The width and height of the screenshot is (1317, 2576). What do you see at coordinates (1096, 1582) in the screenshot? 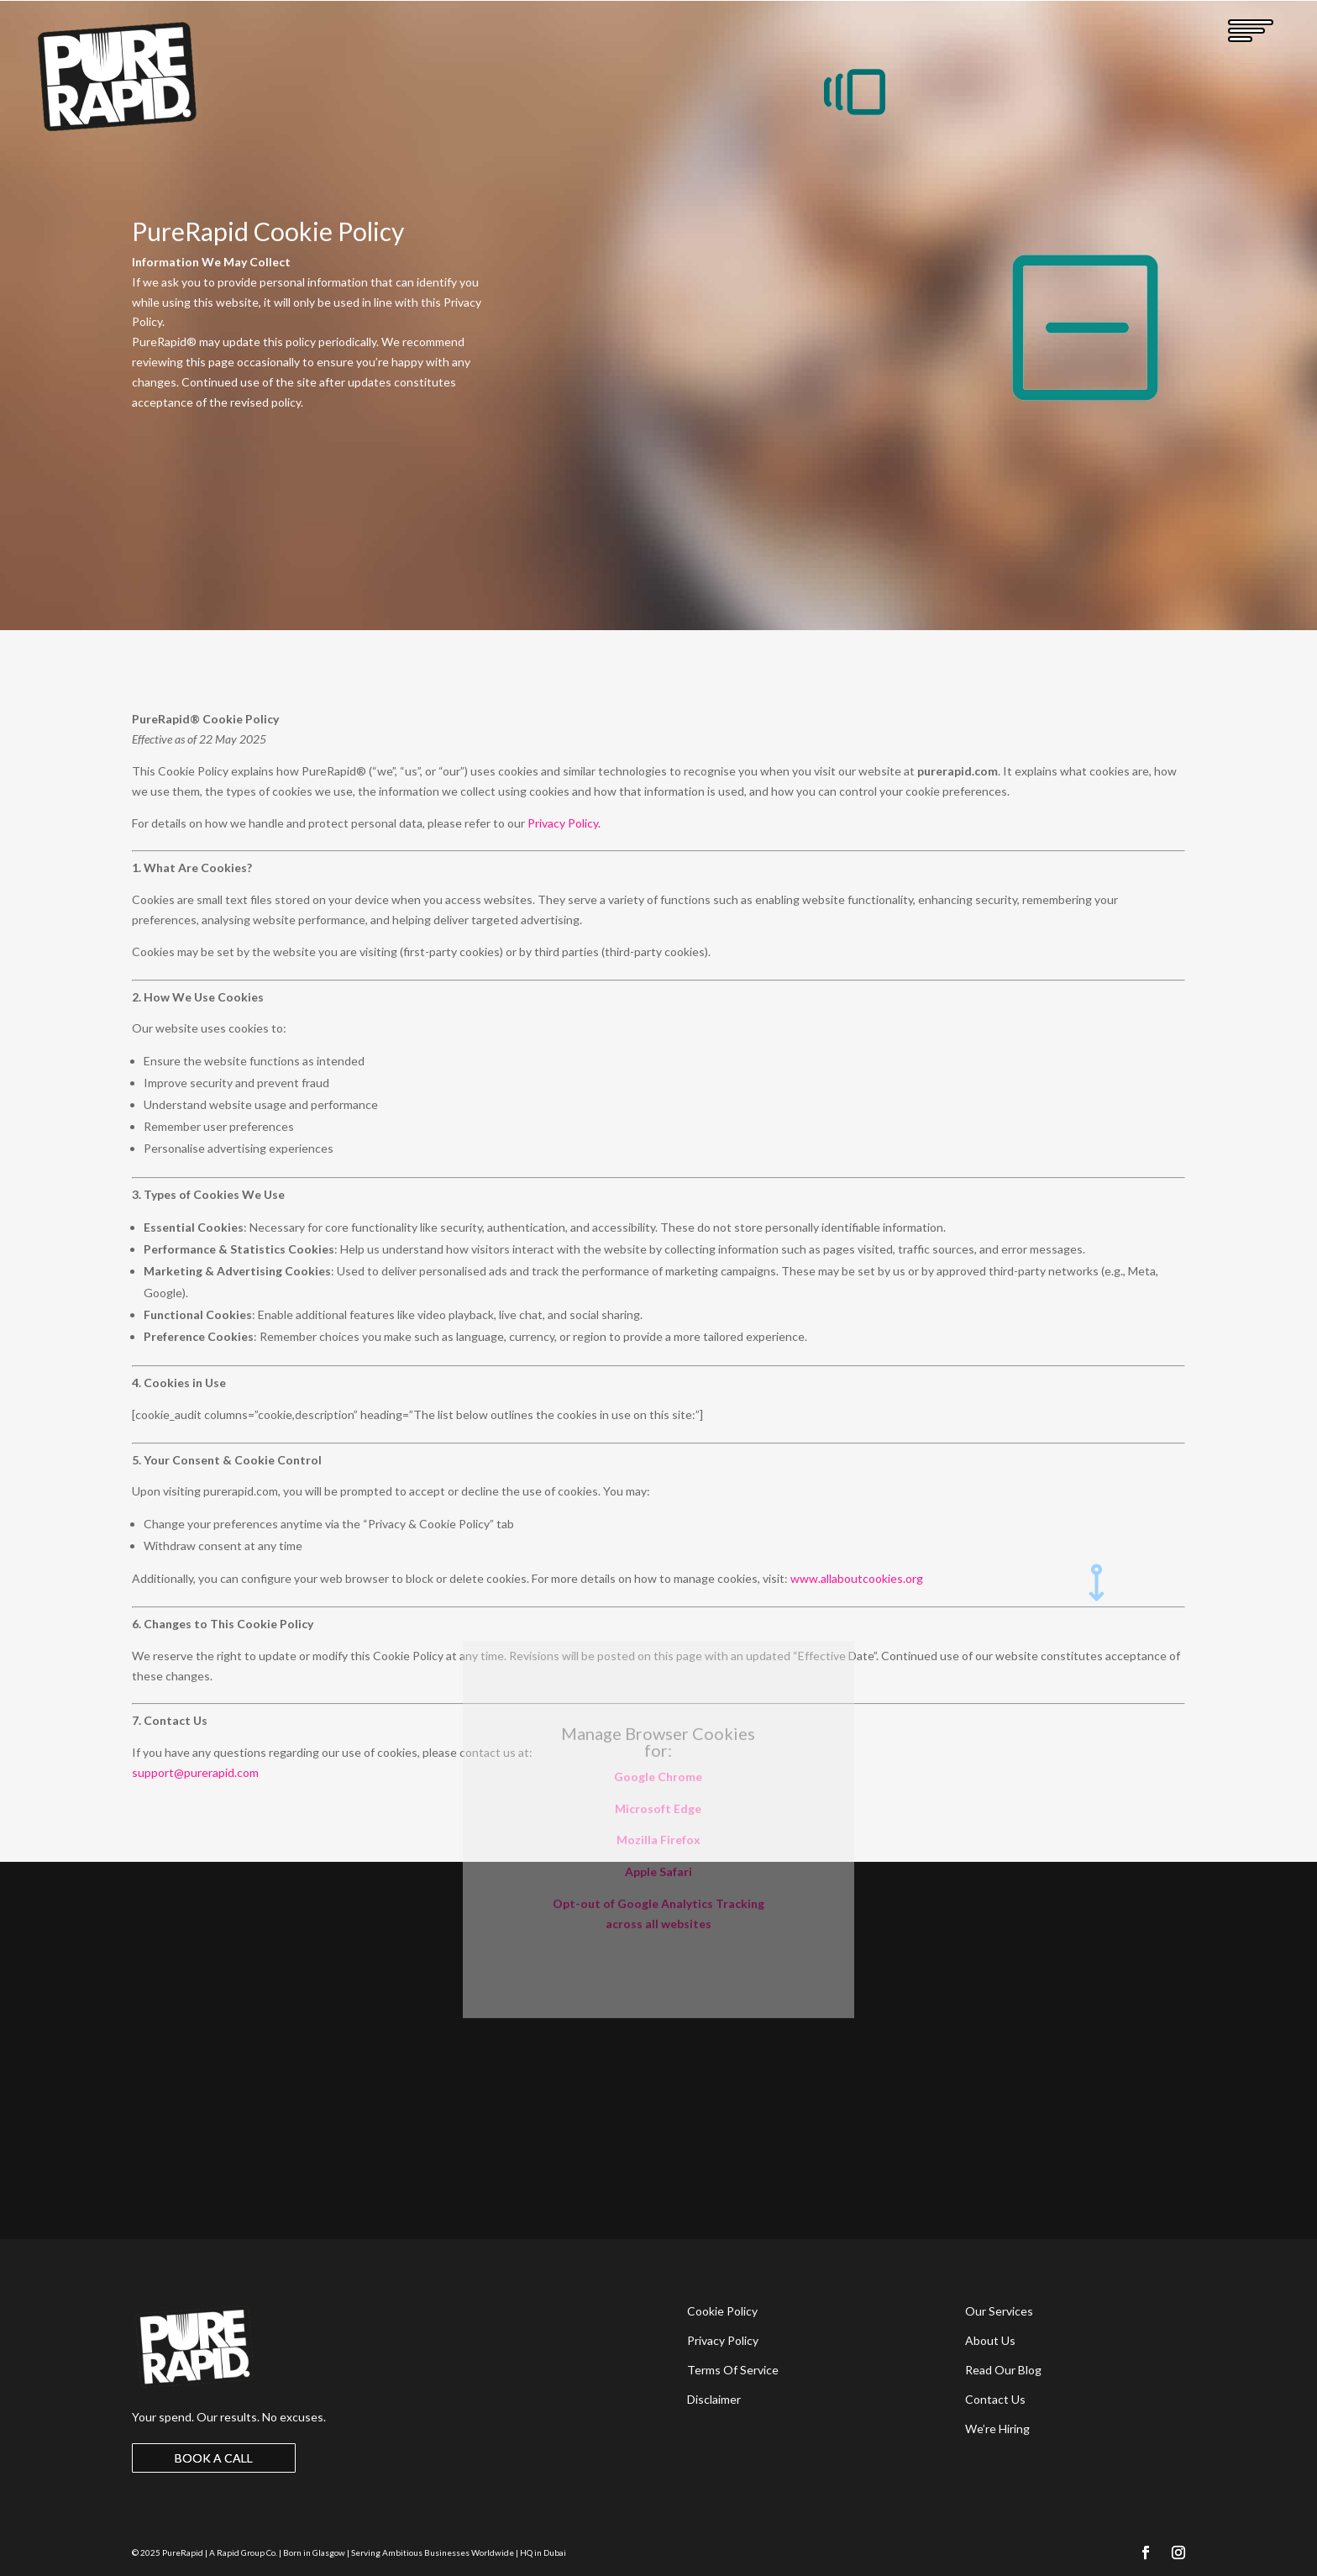
I see `scroll down or view more content` at bounding box center [1096, 1582].